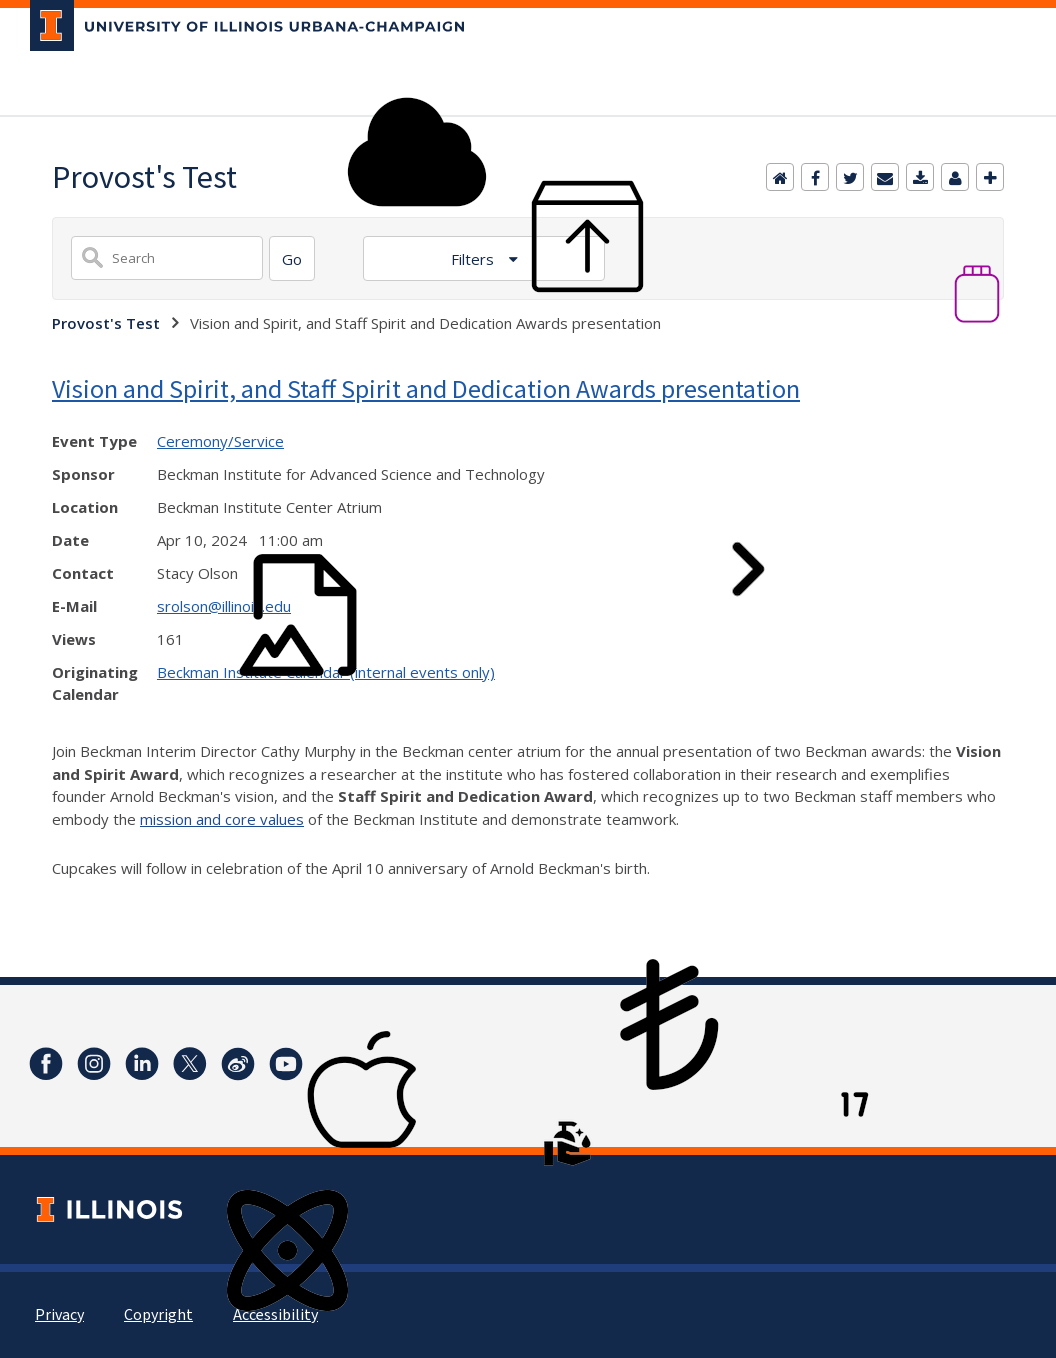  Describe the element at coordinates (587, 236) in the screenshot. I see `upload files to storage` at that location.